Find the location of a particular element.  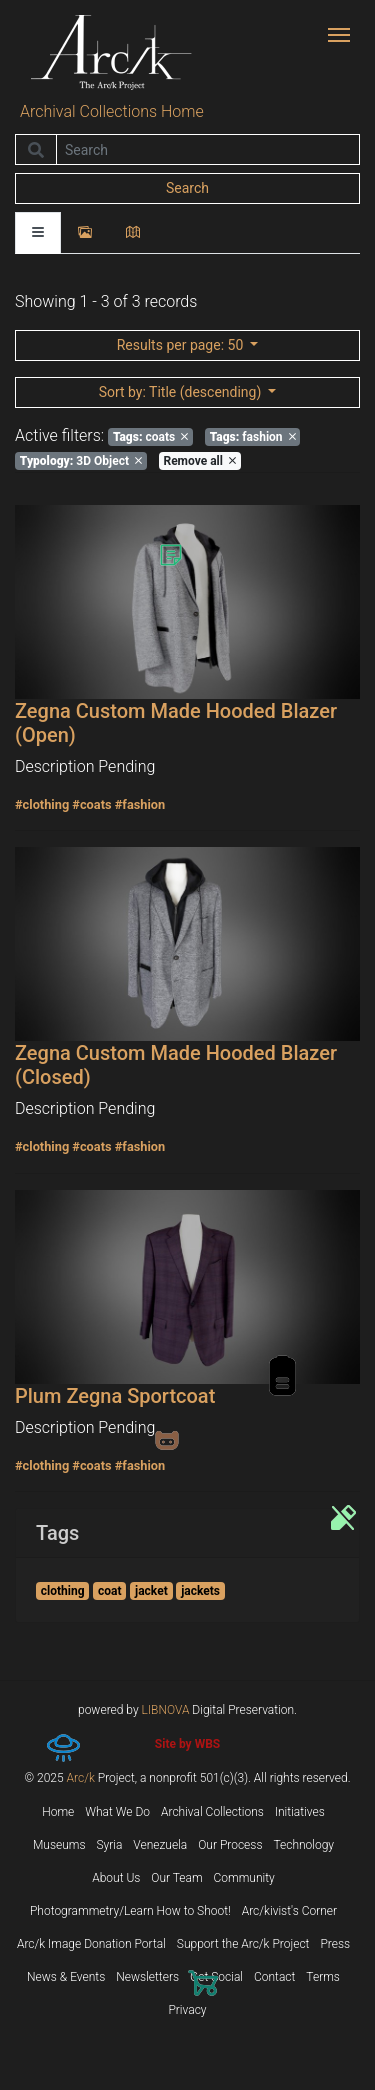

editing is disabled or unavailable is located at coordinates (343, 1518).